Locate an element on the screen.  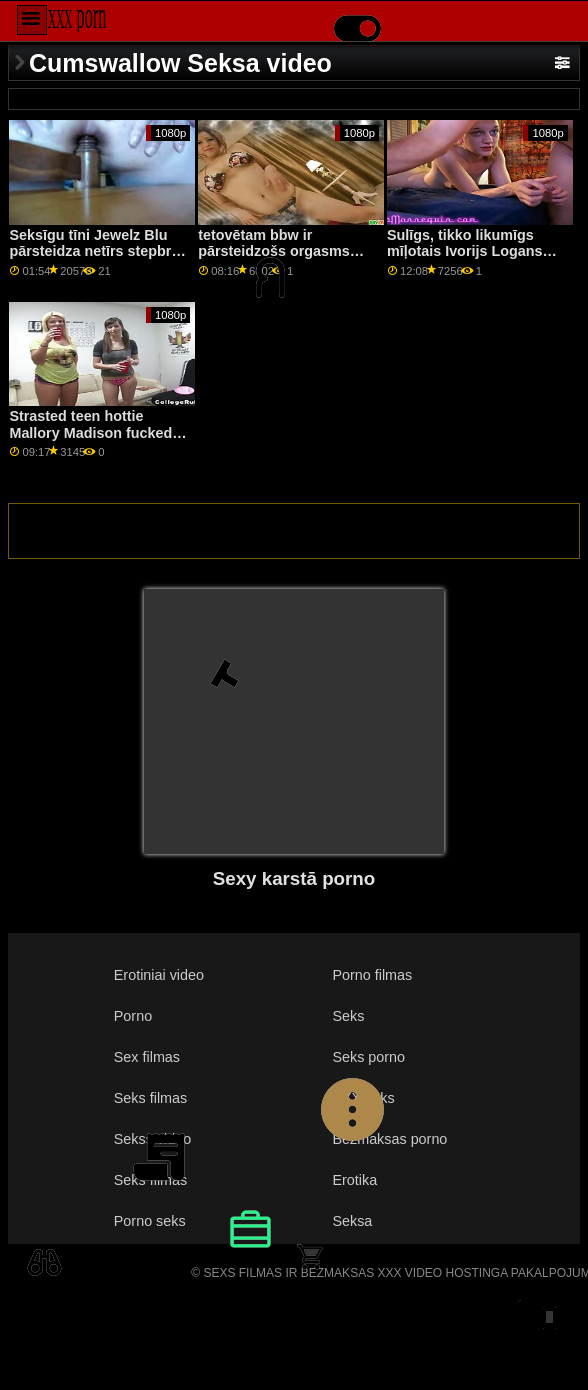
trapeze app or service branding is located at coordinates (224, 673).